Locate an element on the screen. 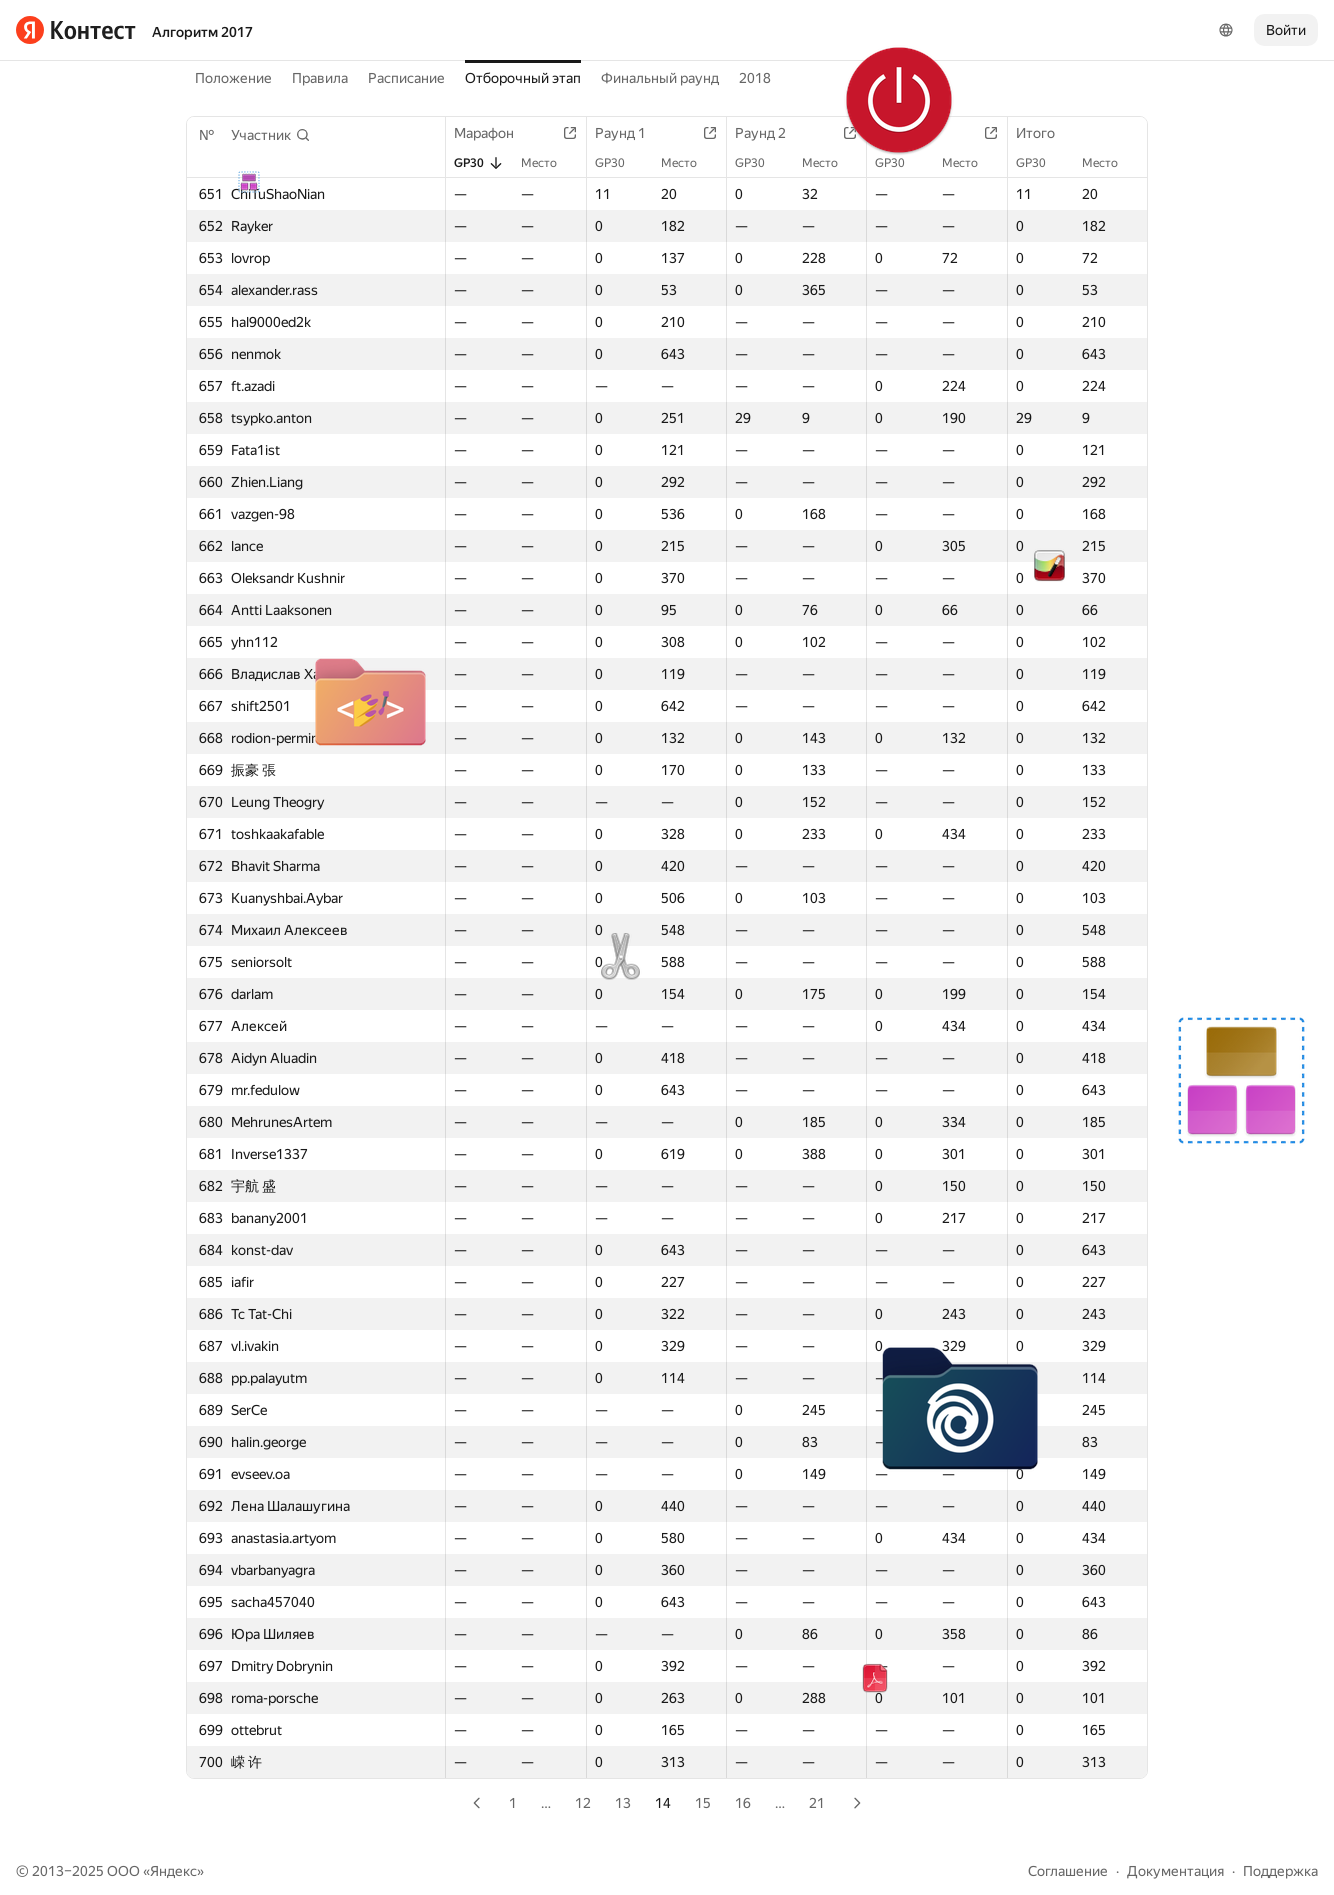 The height and width of the screenshot is (1895, 1334). shut down the system is located at coordinates (899, 100).